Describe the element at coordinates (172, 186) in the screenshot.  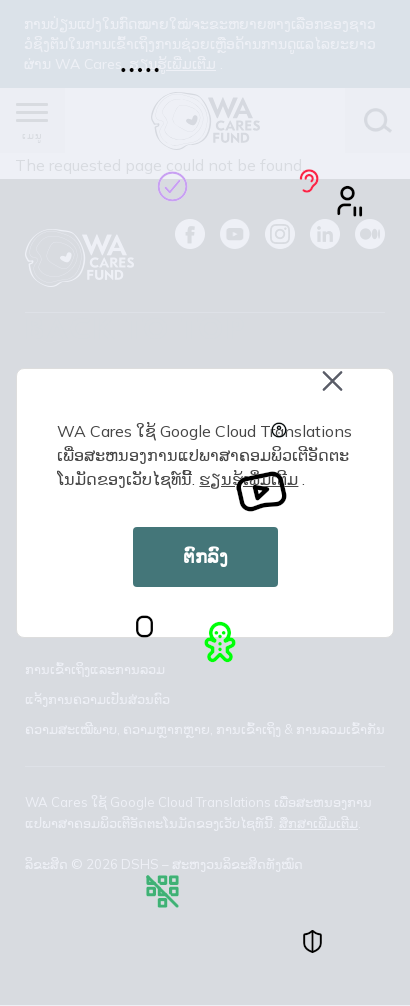
I see `confirms a completed action or task` at that location.